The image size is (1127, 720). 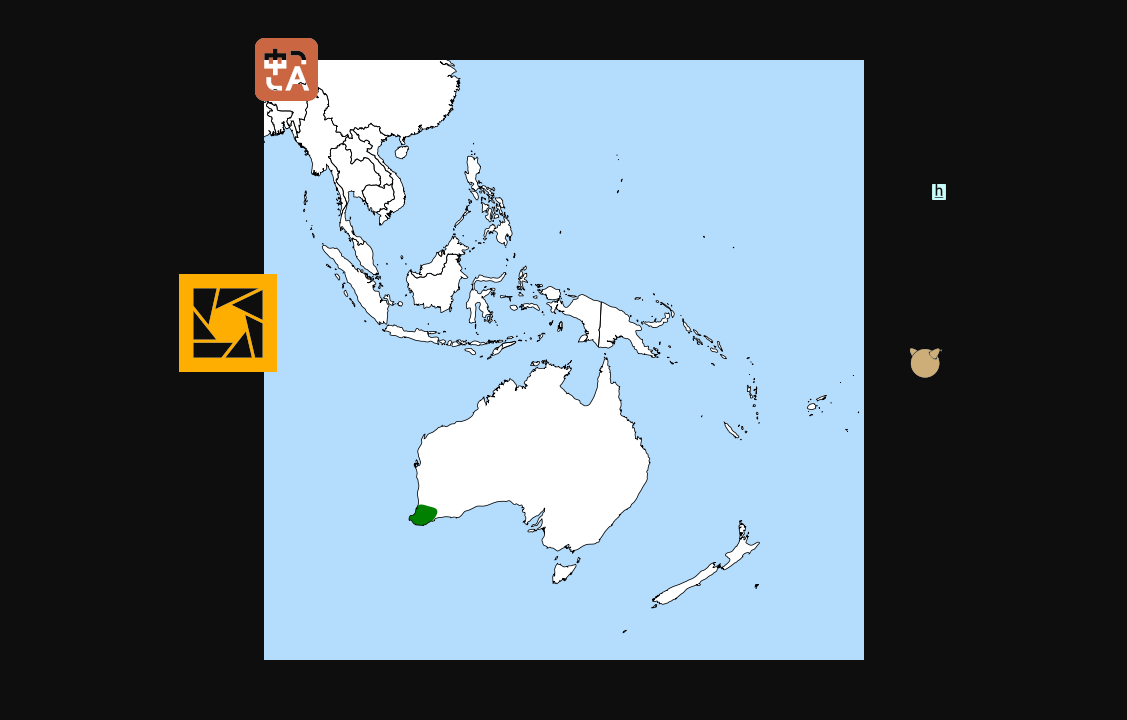 What do you see at coordinates (926, 363) in the screenshot?
I see `FreeBSD operating system logo` at bounding box center [926, 363].